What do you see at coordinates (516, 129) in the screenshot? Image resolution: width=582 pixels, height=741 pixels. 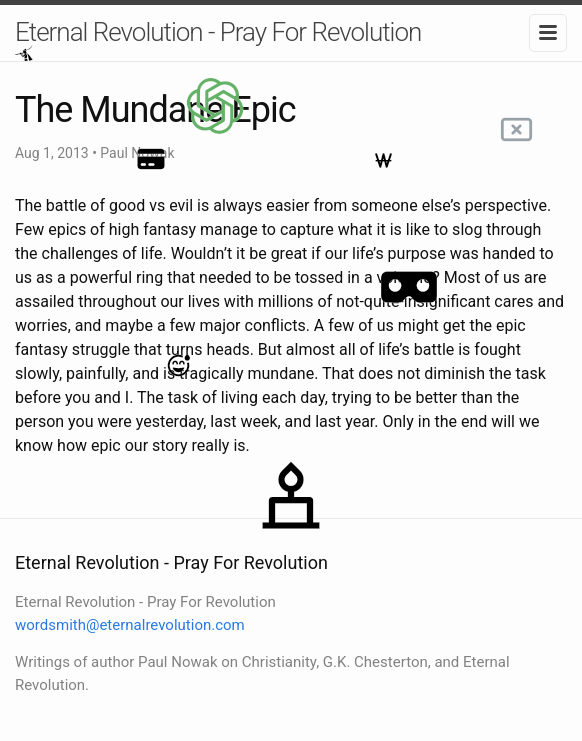 I see `close or dismiss a modal window` at bounding box center [516, 129].